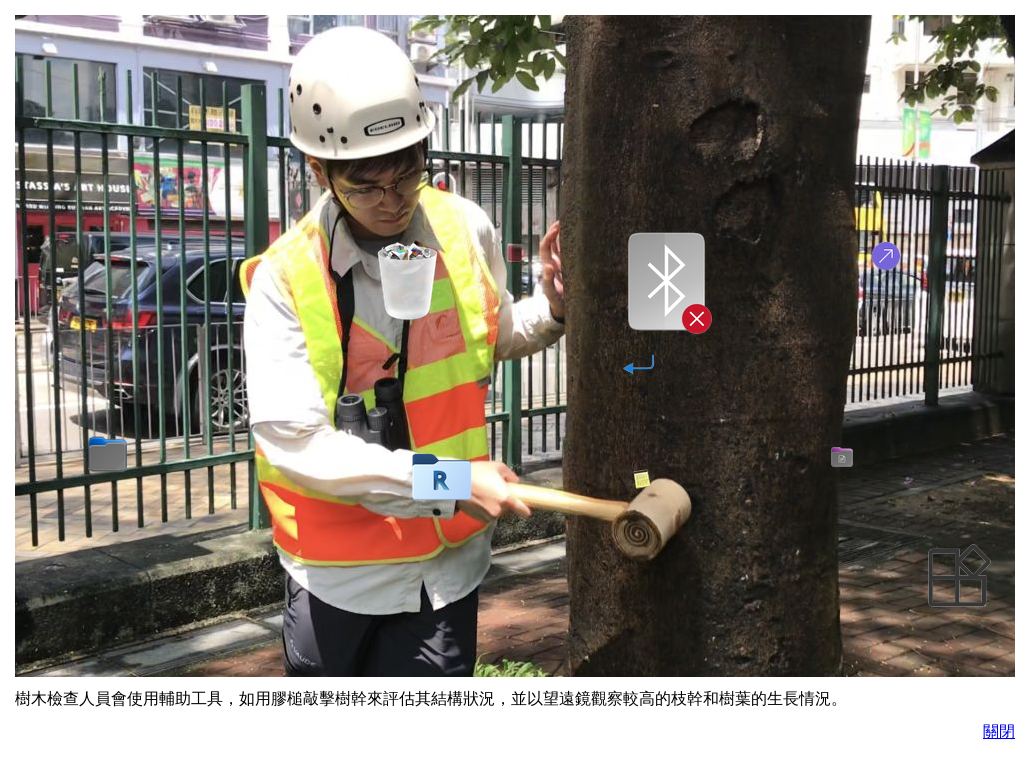 The width and height of the screenshot is (1024, 758). I want to click on bluetooth is currently disabled, so click(666, 281).